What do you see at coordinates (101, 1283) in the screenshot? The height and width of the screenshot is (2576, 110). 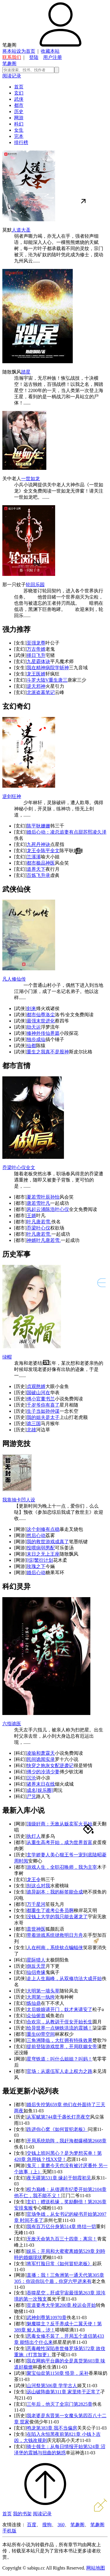 I see `indicates set membership in mathematical notation` at bounding box center [101, 1283].